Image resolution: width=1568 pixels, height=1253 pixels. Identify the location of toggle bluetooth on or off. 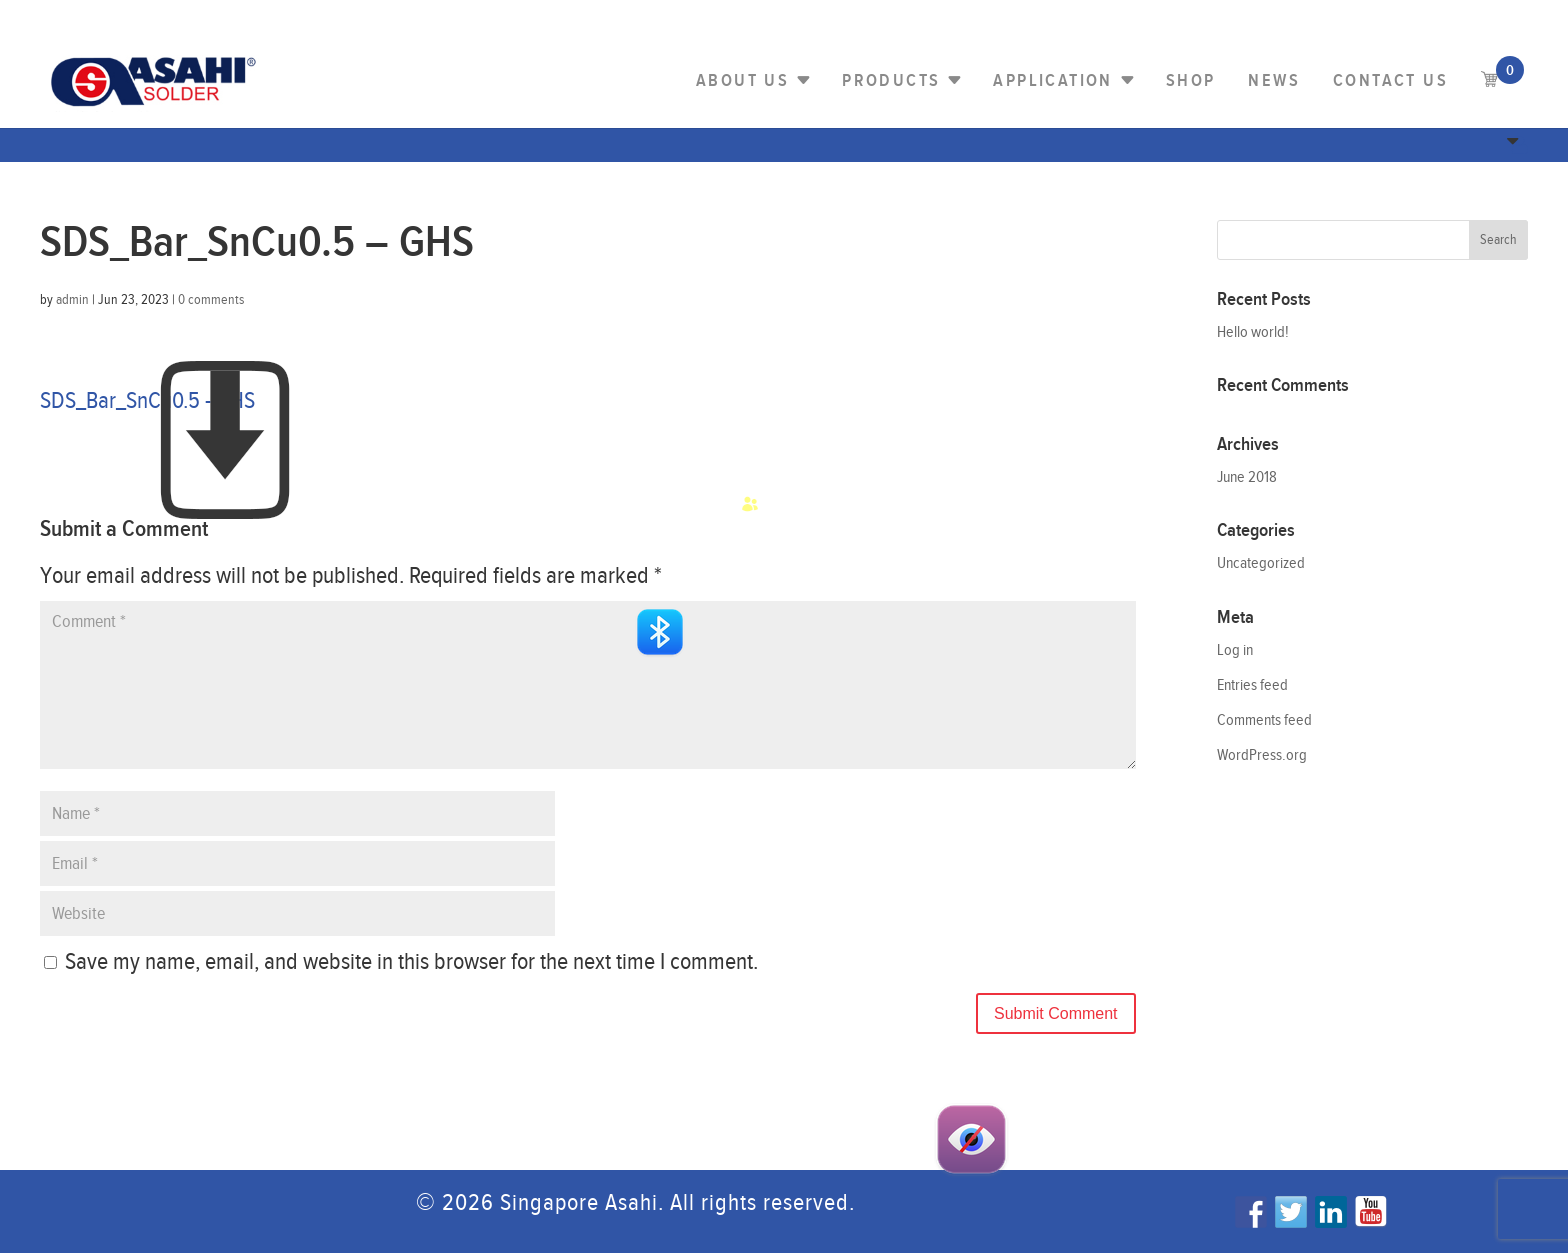
(660, 632).